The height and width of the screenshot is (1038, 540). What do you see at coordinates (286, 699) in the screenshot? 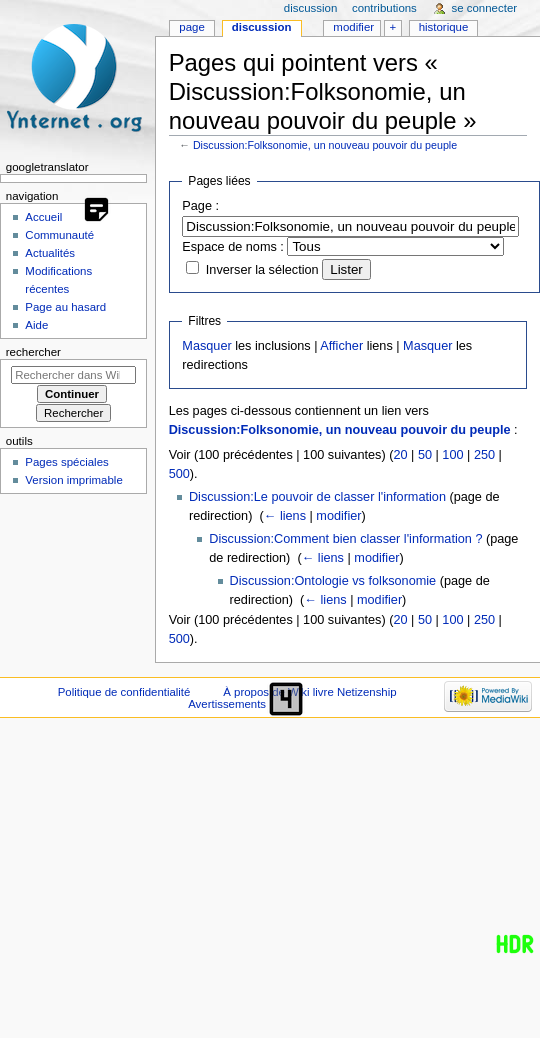
I see `select image filter or effect number 4` at bounding box center [286, 699].